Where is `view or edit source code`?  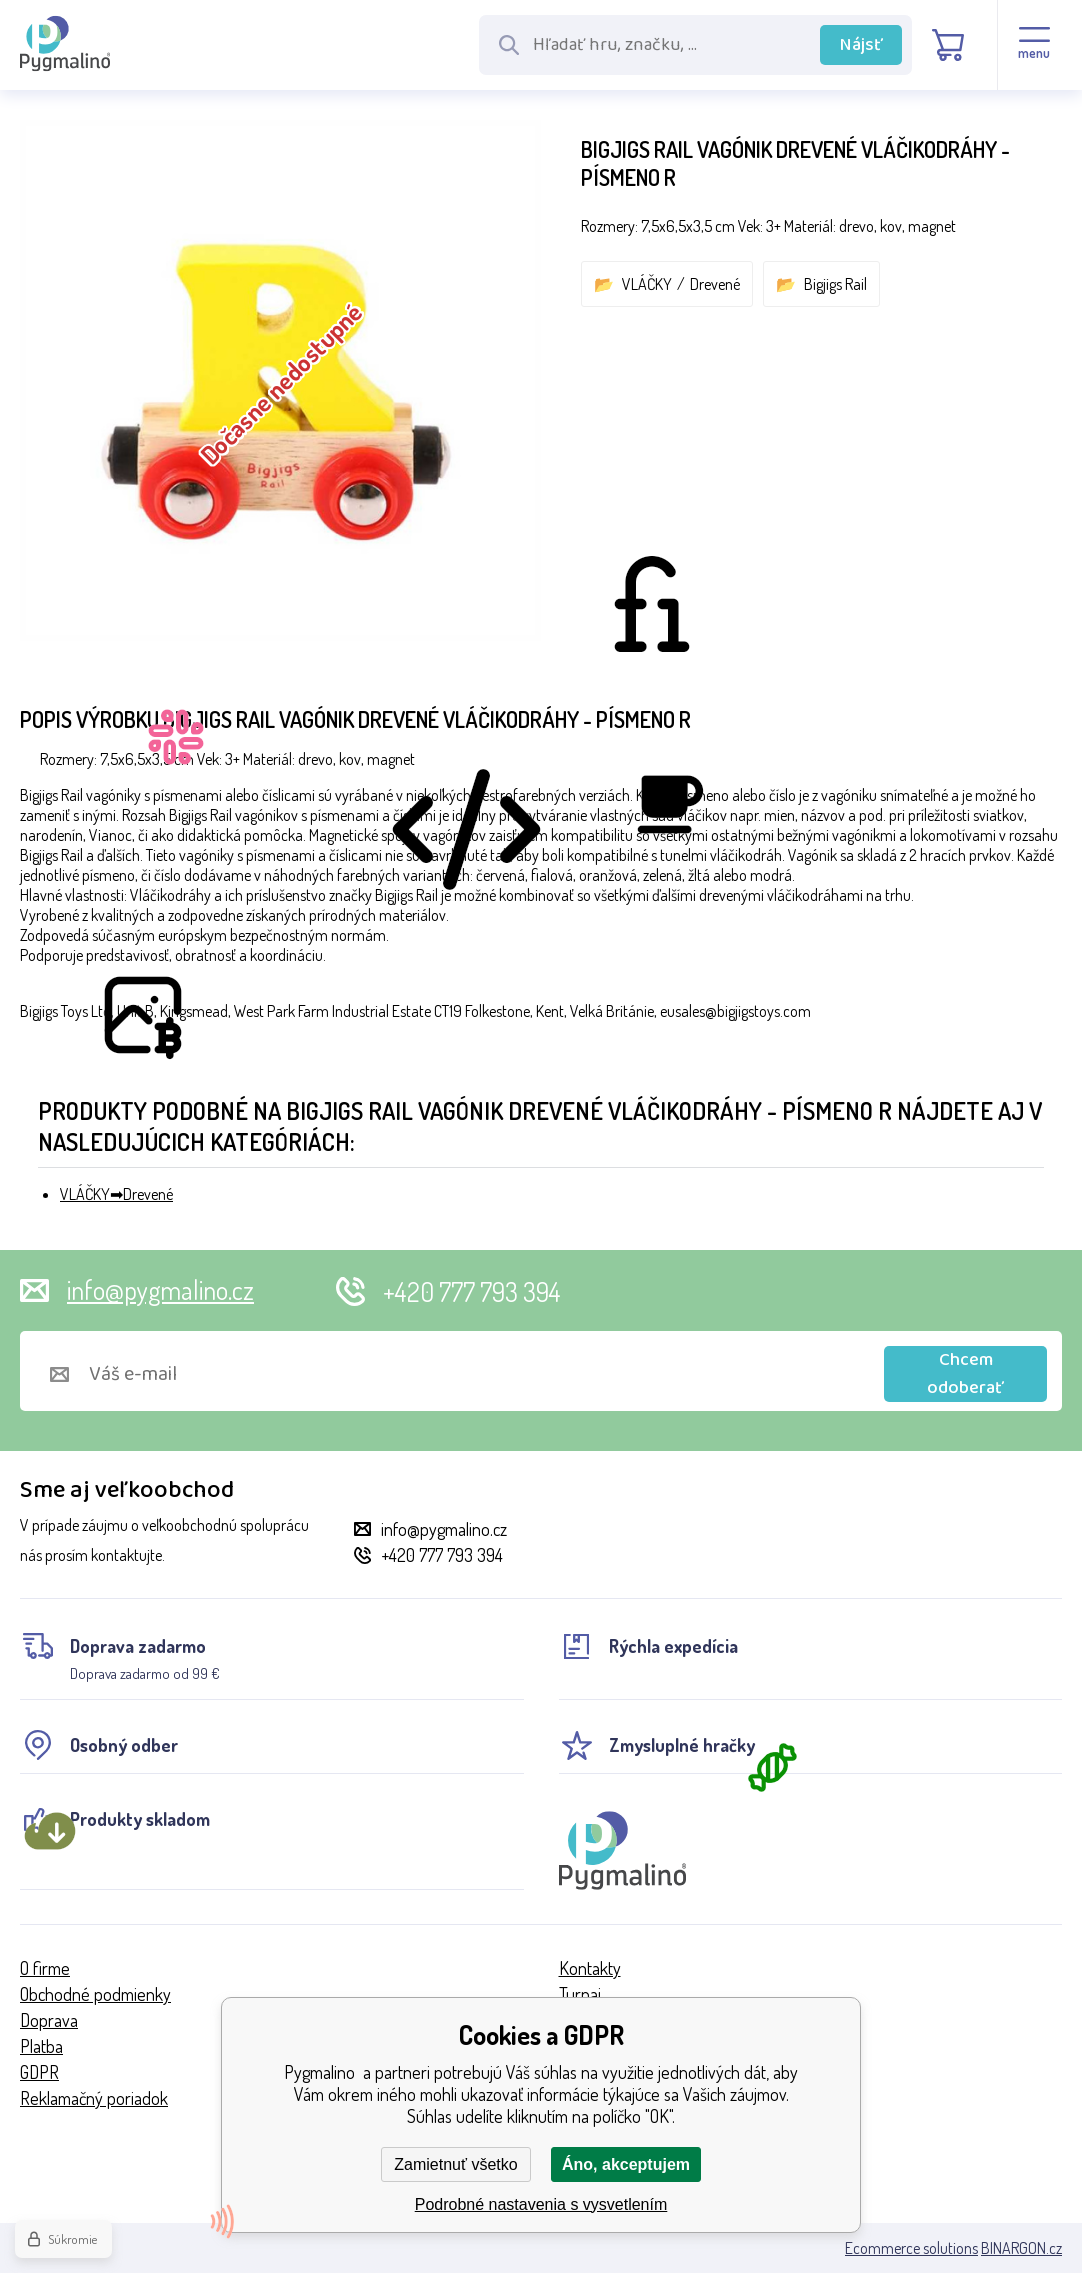
view or edit source code is located at coordinates (466, 829).